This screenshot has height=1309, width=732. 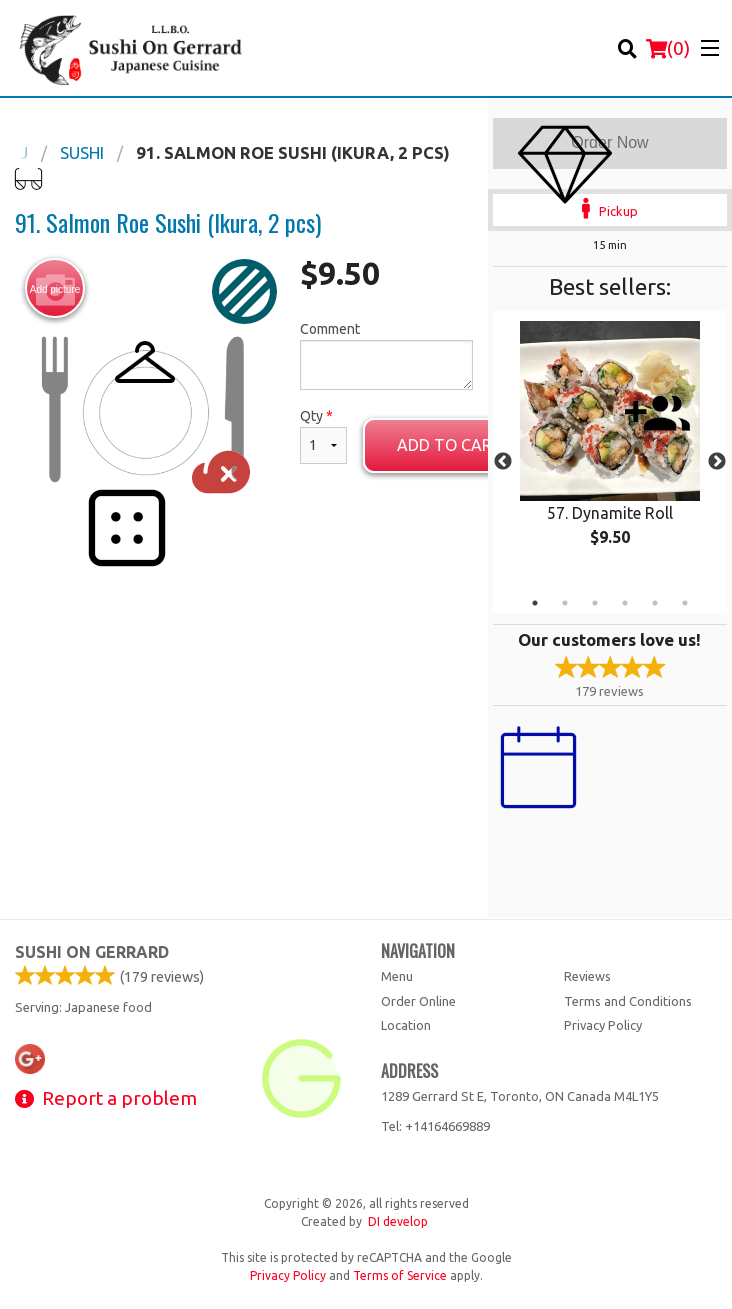 I want to click on view calendar or schedule, so click(x=538, y=770).